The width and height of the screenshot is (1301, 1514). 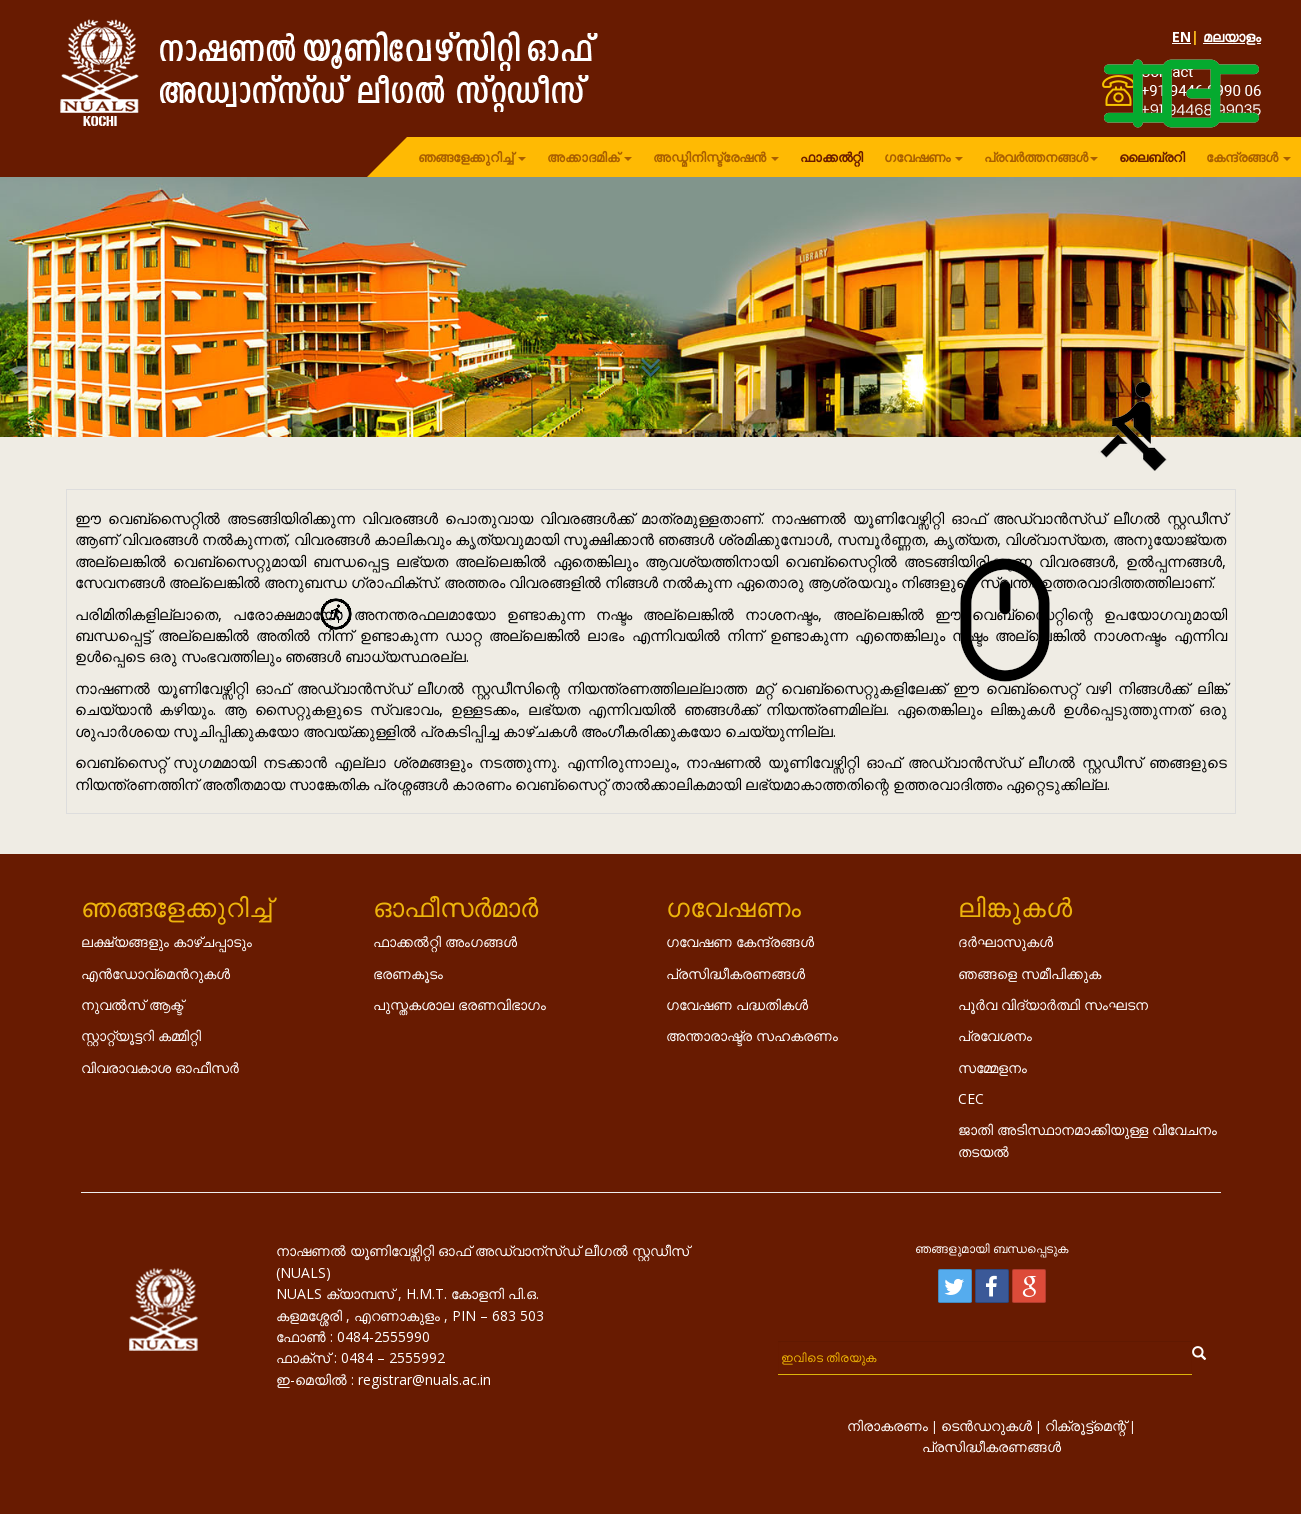 I want to click on adjust mouse or pointer settings, so click(x=1005, y=620).